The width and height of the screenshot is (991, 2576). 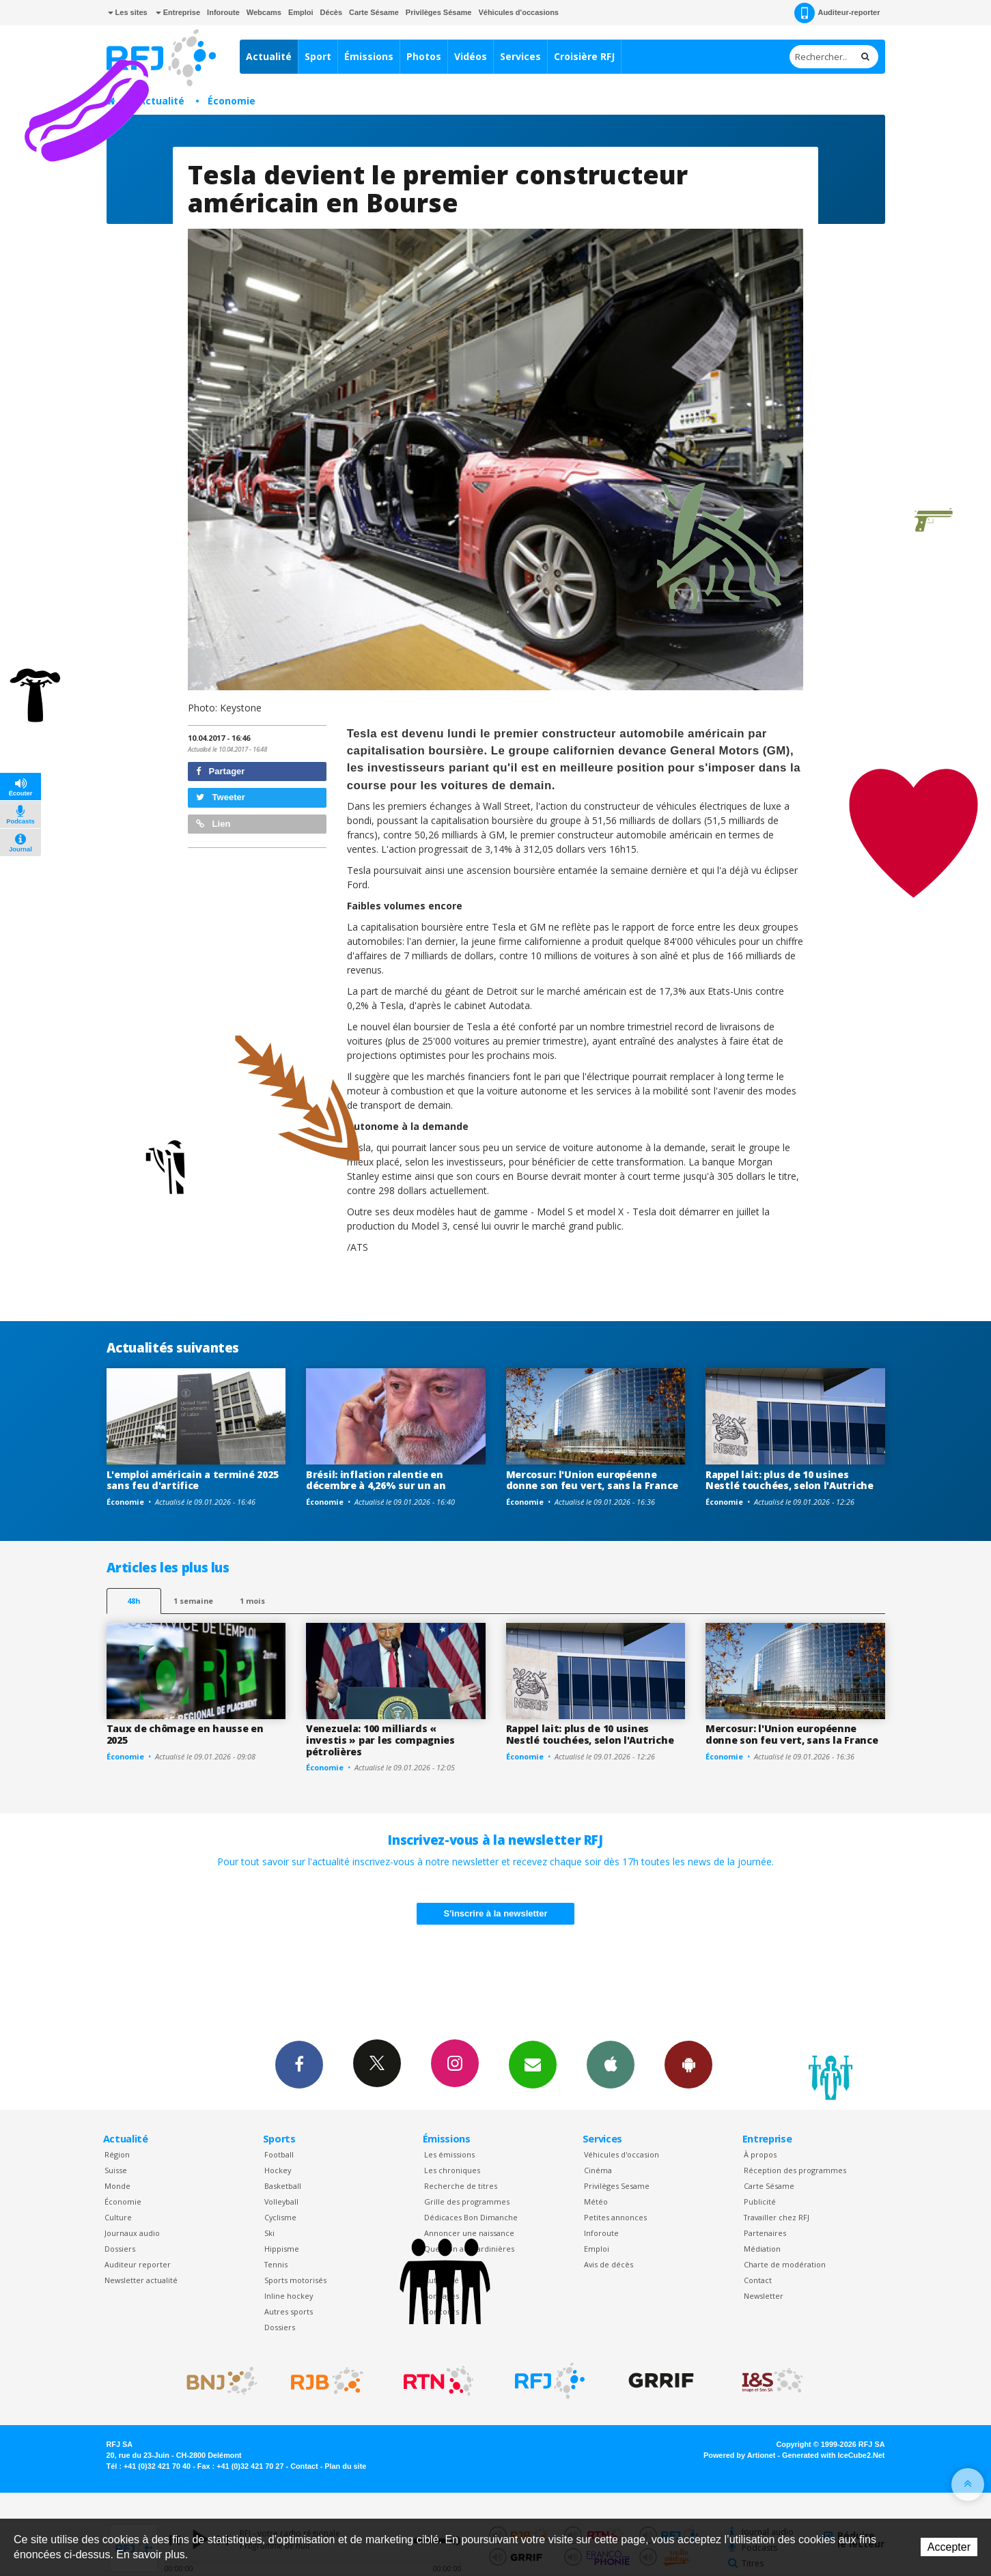 I want to click on add to favorites, so click(x=913, y=833).